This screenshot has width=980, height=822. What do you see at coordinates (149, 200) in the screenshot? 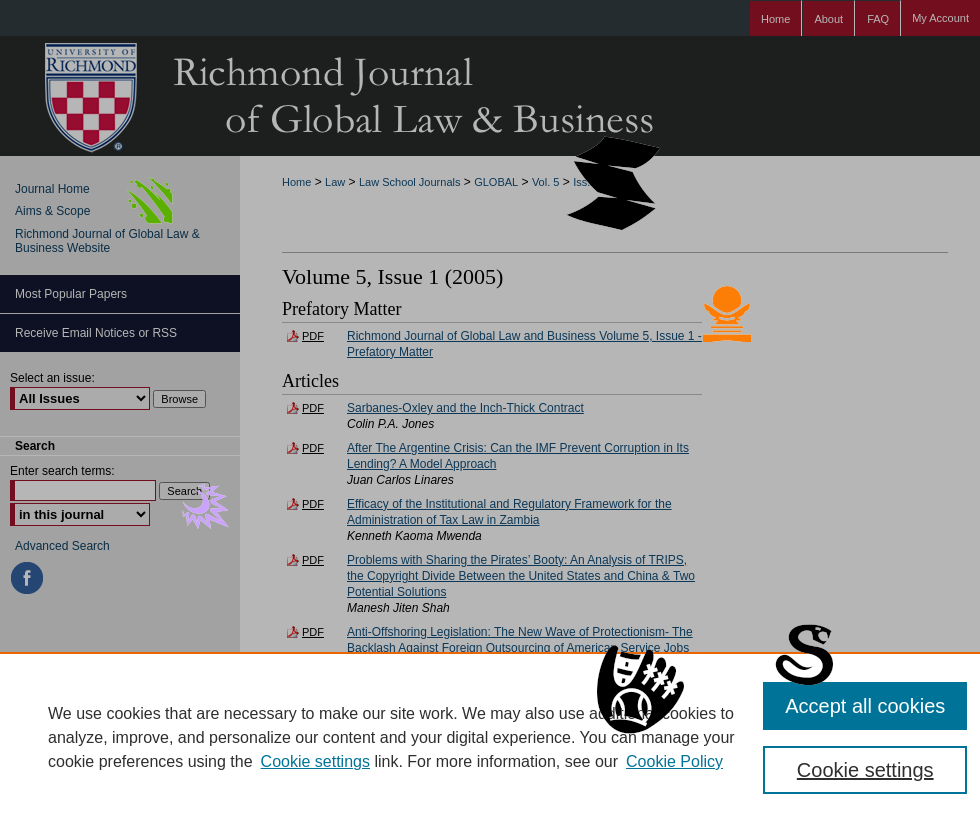
I see `indicates a violent attack or slash action` at bounding box center [149, 200].